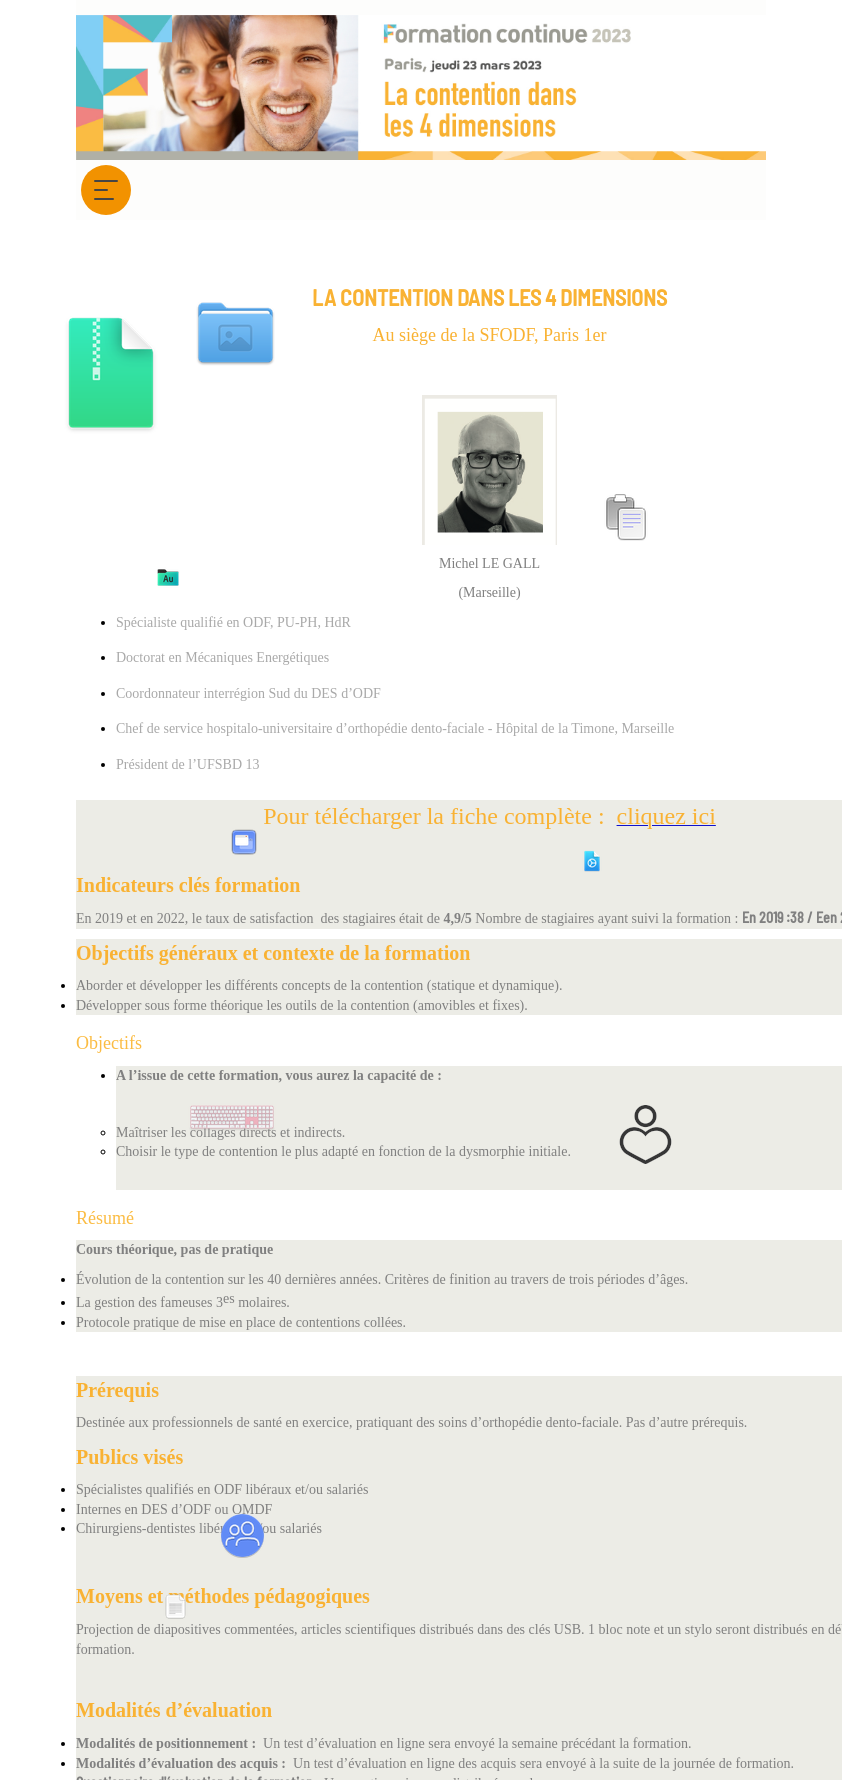 This screenshot has height=1780, width=842. What do you see at coordinates (235, 332) in the screenshot?
I see `open your pictures folder` at bounding box center [235, 332].